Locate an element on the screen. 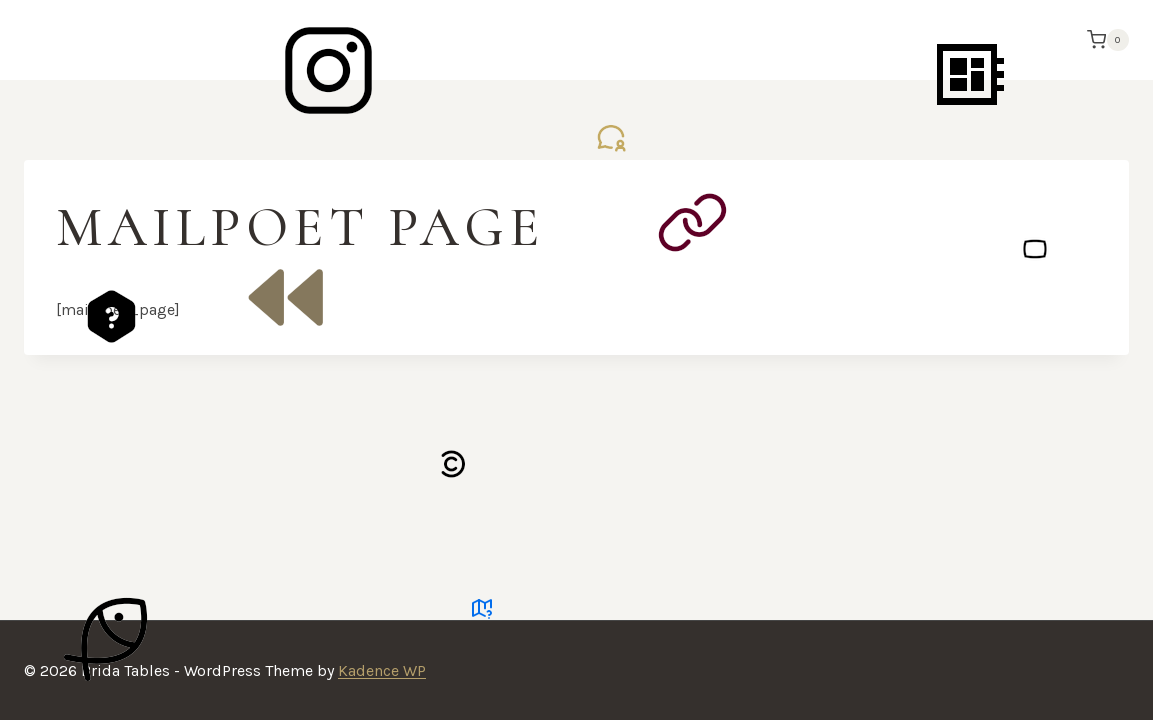 This screenshot has width=1153, height=720. switch to wide-angle or panorama camera mode is located at coordinates (1035, 249).